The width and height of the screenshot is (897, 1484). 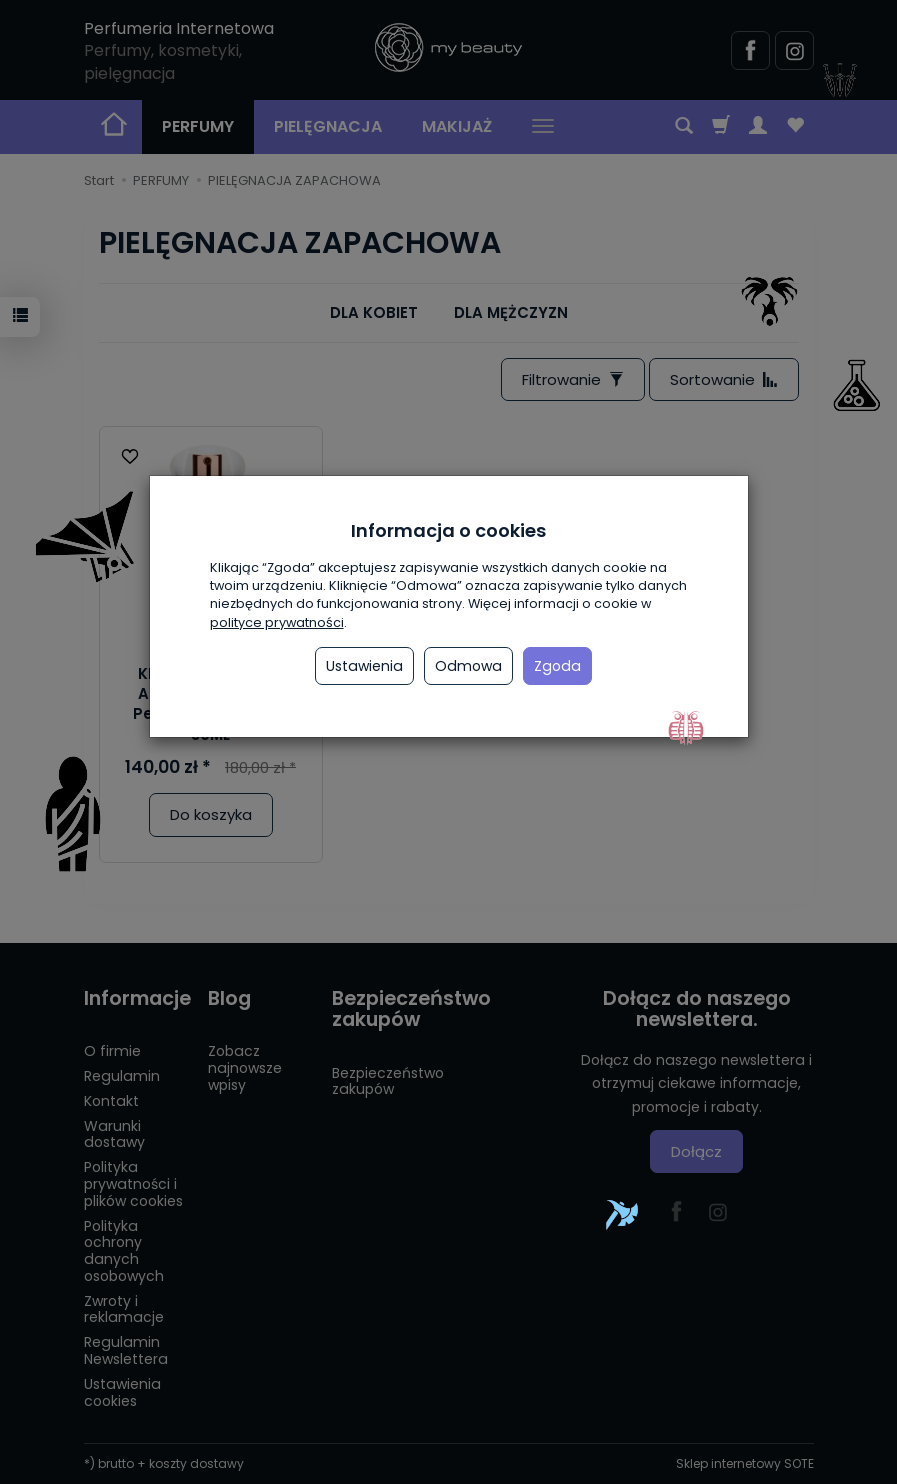 What do you see at coordinates (840, 80) in the screenshot?
I see `select daggers as your weapon type` at bounding box center [840, 80].